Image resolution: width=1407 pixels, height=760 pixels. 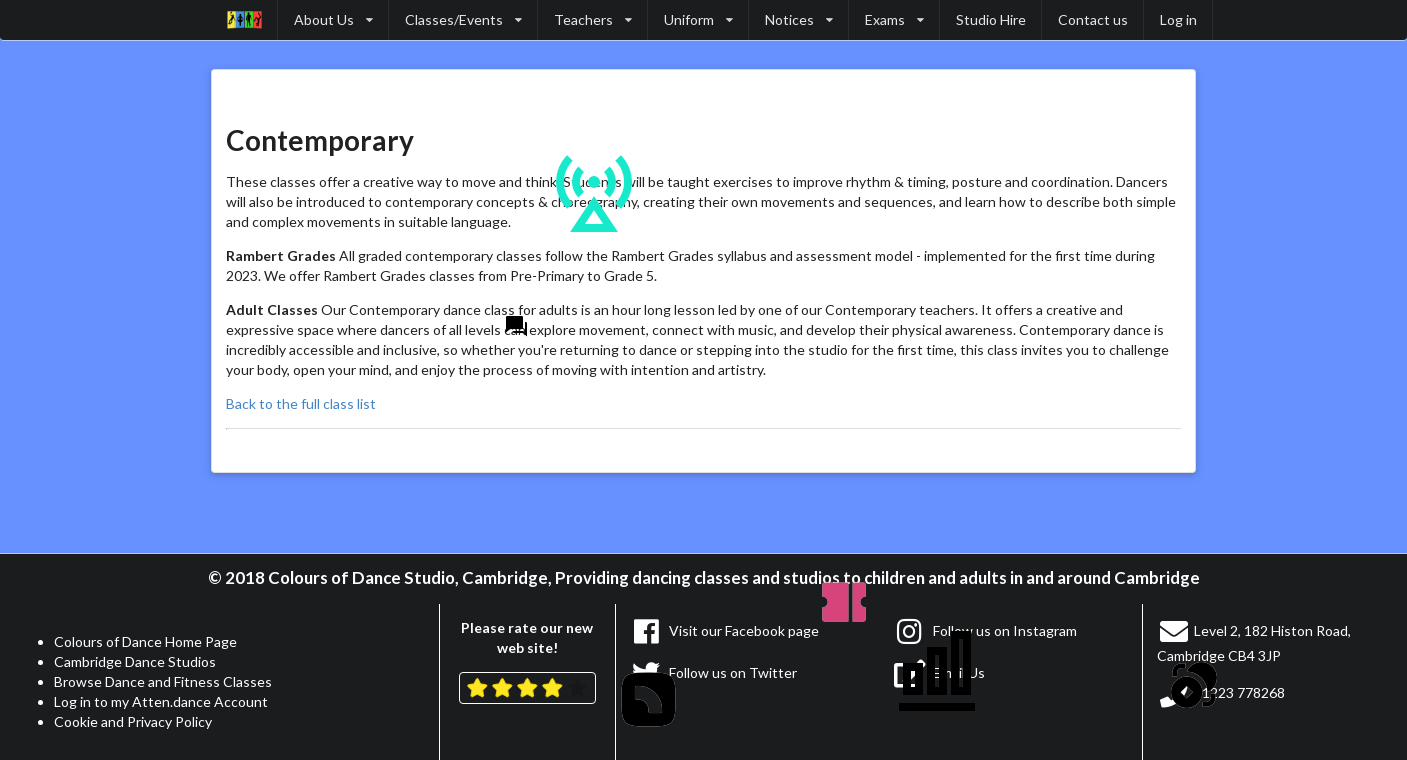 I want to click on open Spectrum community app, so click(x=648, y=699).